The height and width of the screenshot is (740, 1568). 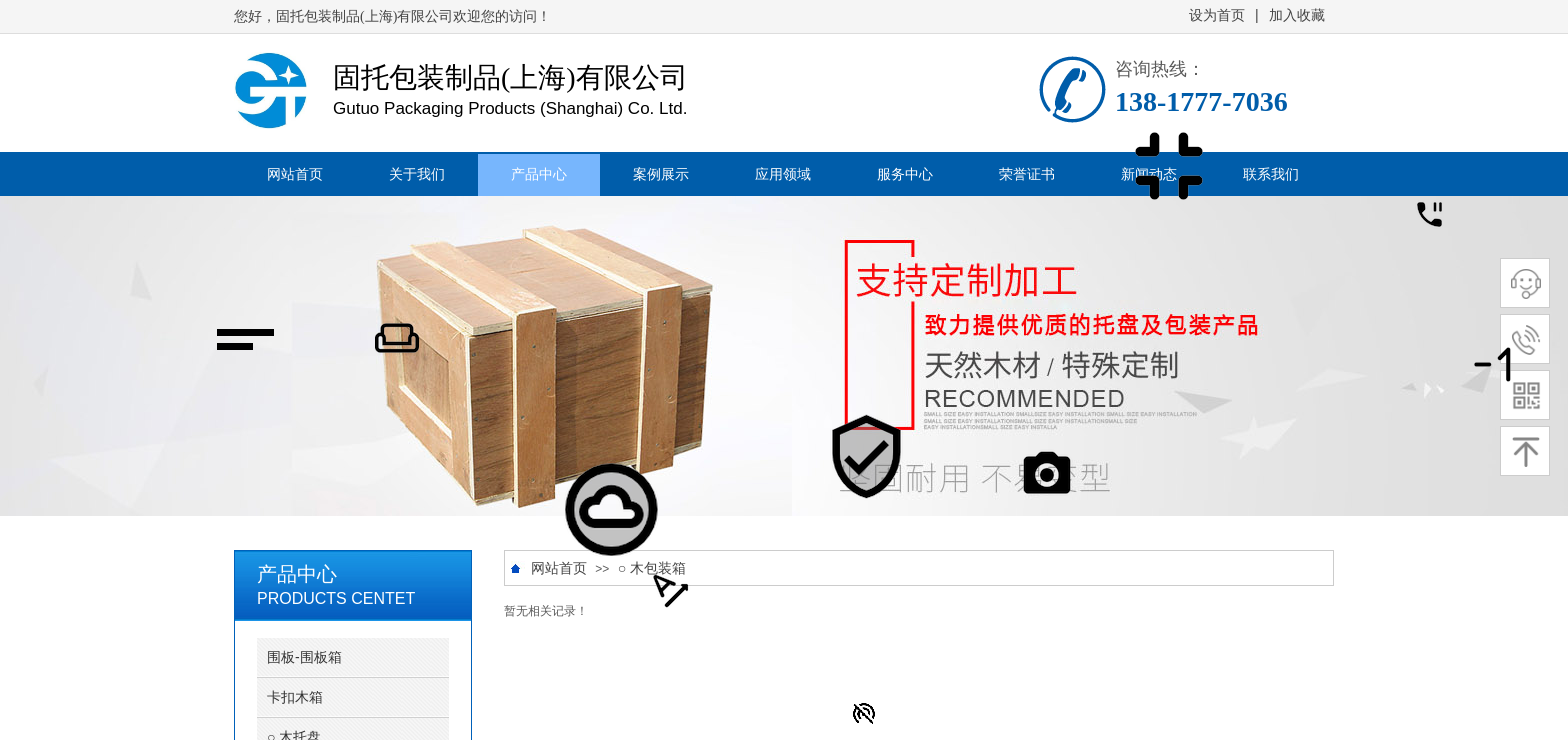 What do you see at coordinates (1169, 166) in the screenshot?
I see `compress or reduce content size` at bounding box center [1169, 166].